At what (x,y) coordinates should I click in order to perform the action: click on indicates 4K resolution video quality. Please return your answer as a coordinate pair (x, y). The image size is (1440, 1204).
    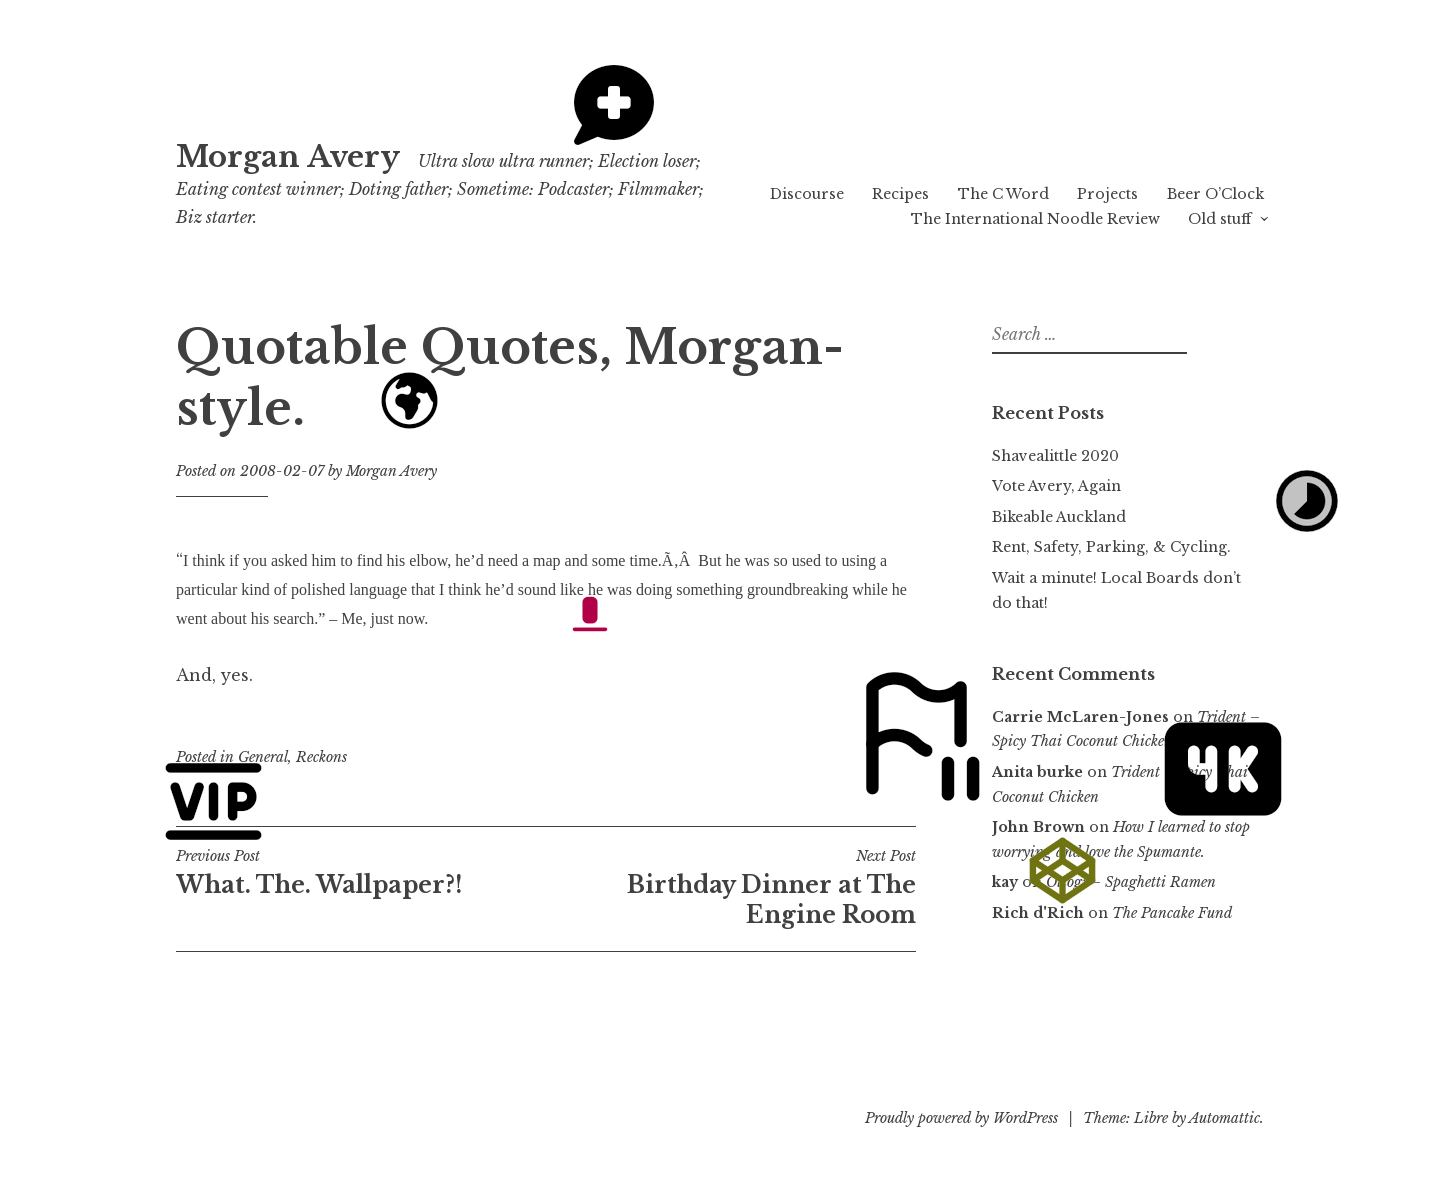
    Looking at the image, I should click on (1223, 769).